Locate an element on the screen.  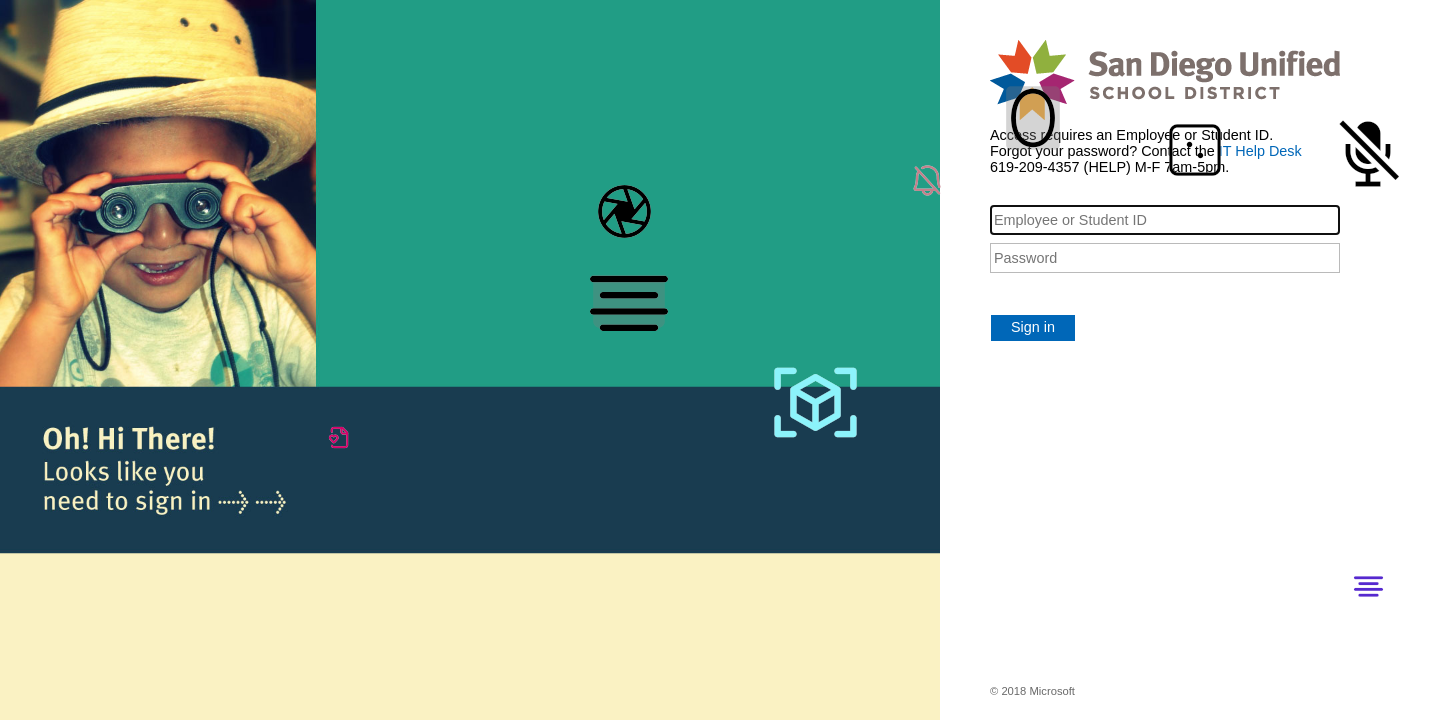
center align text is located at coordinates (629, 305).